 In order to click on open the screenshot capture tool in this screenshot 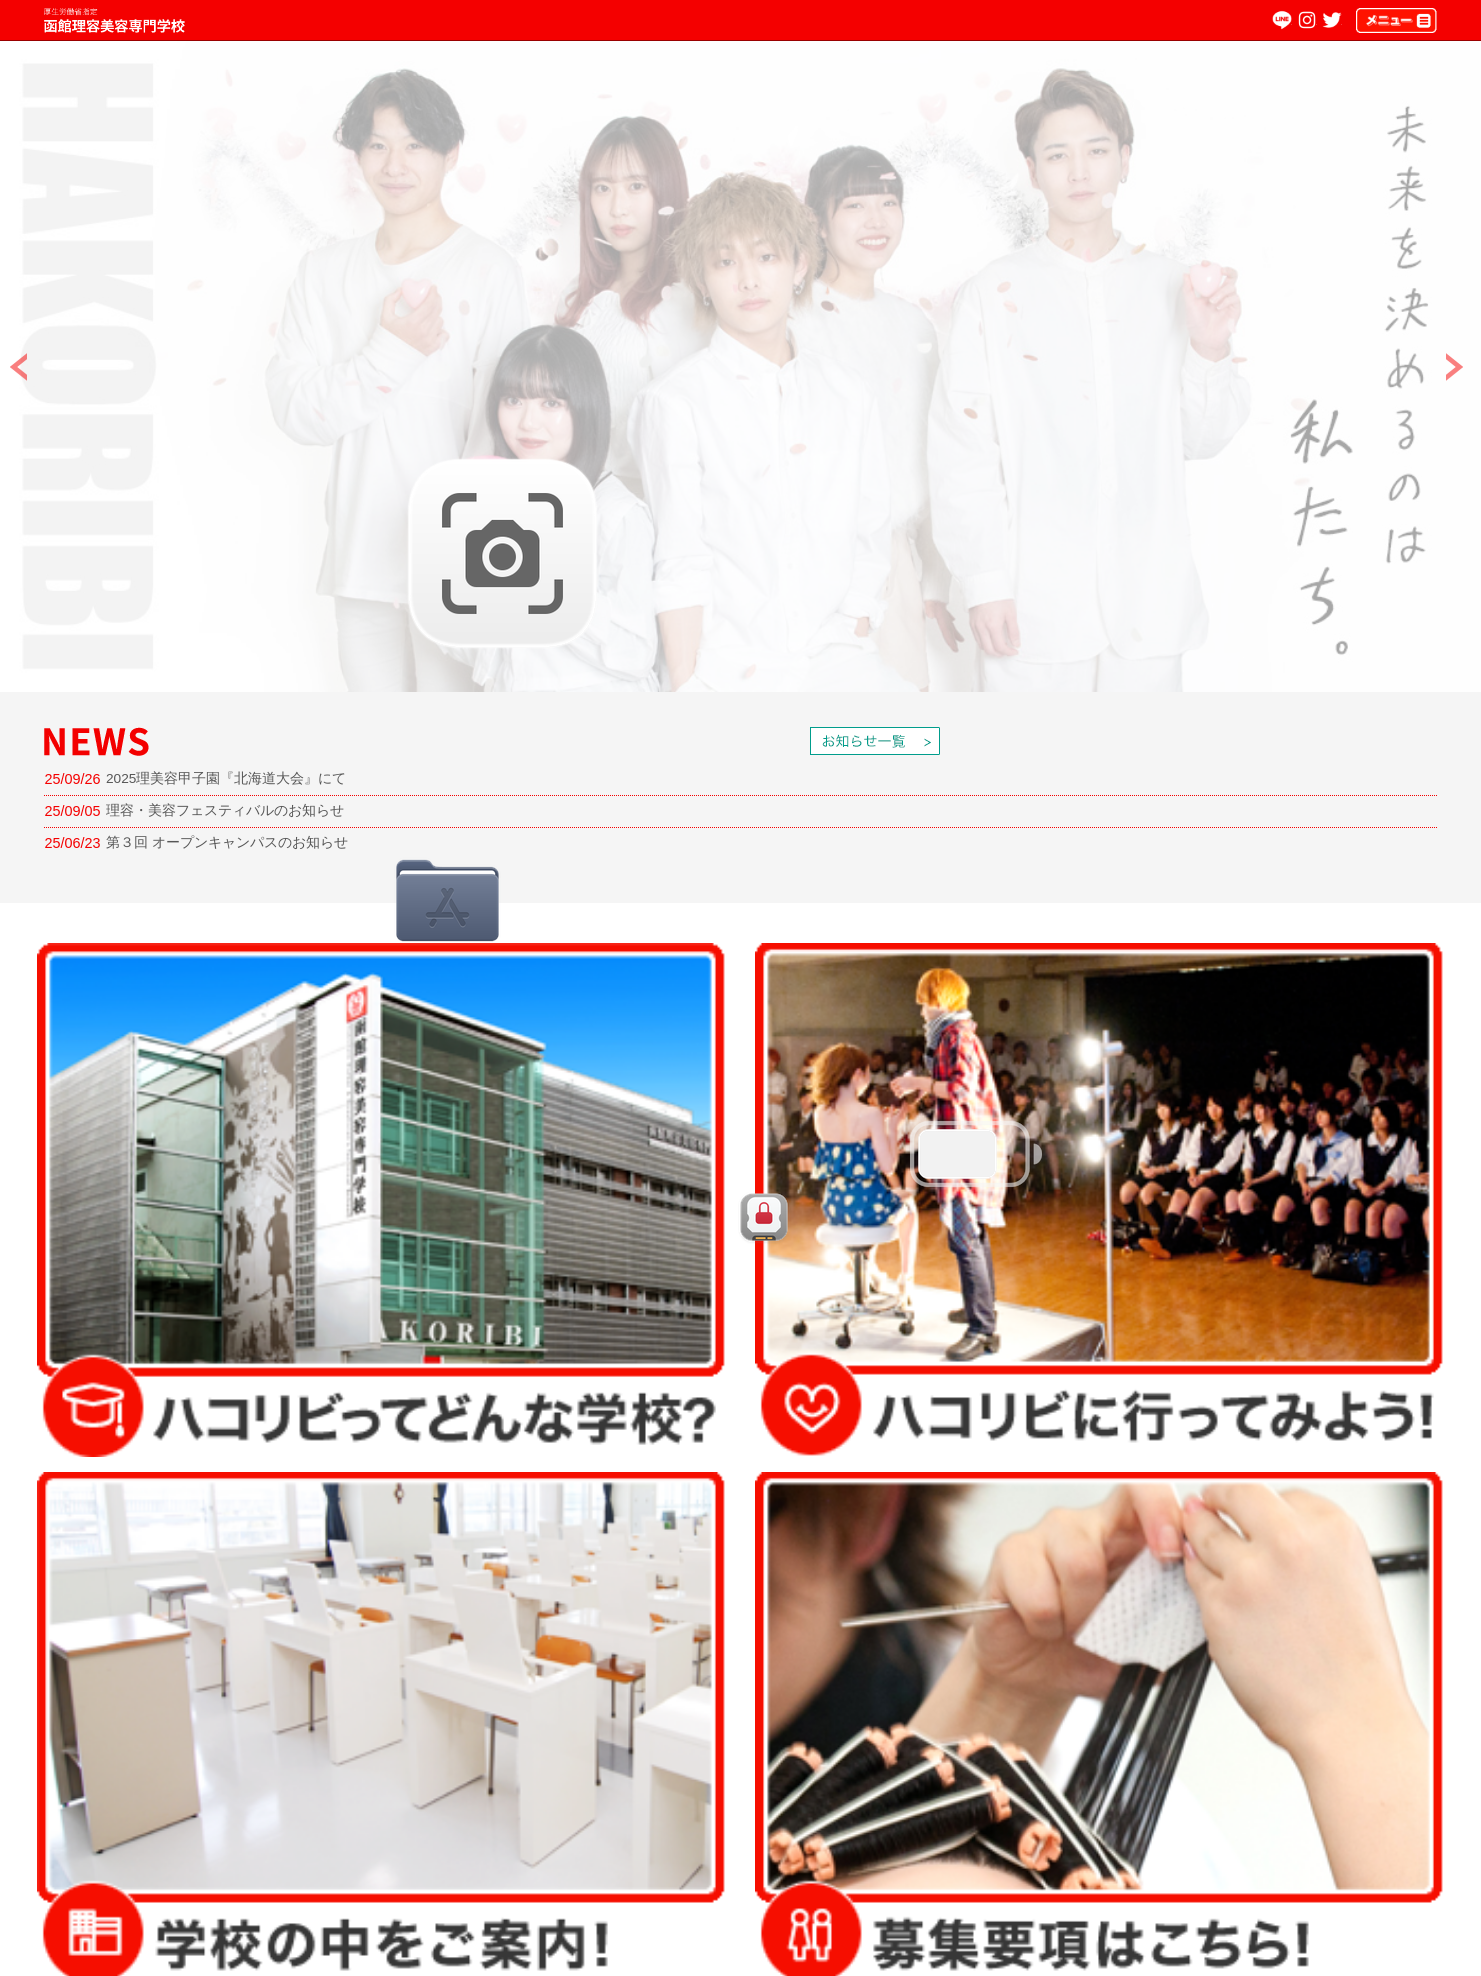, I will do `click(502, 553)`.